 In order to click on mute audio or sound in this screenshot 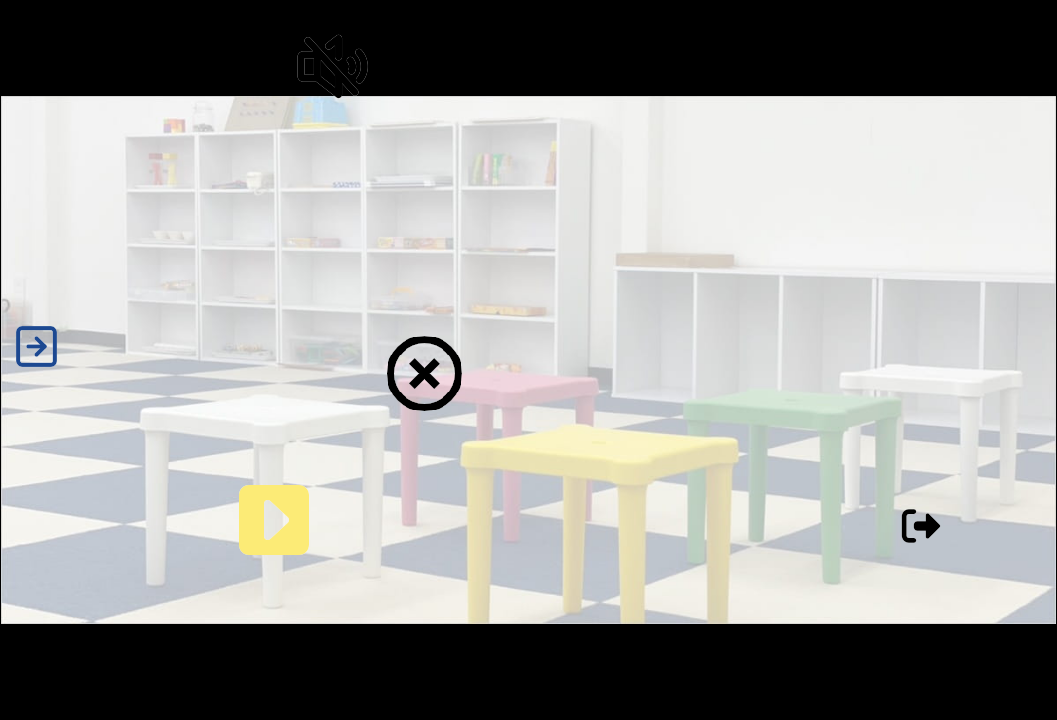, I will do `click(331, 66)`.